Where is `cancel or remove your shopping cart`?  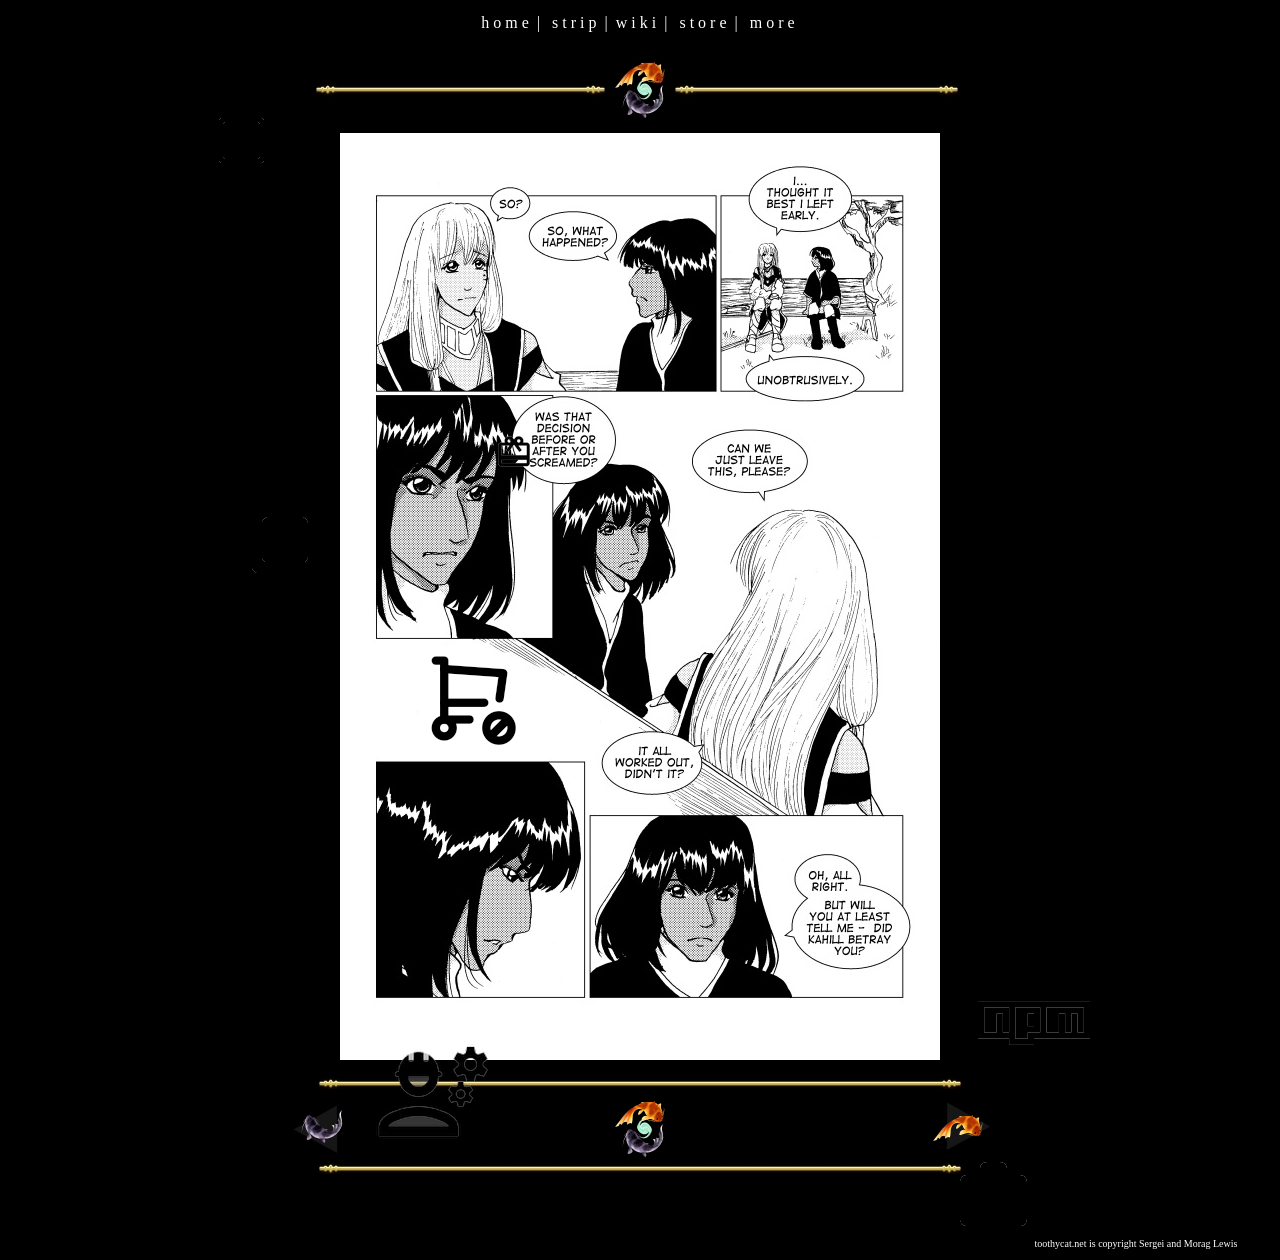
cancel or remove your shopping cart is located at coordinates (469, 698).